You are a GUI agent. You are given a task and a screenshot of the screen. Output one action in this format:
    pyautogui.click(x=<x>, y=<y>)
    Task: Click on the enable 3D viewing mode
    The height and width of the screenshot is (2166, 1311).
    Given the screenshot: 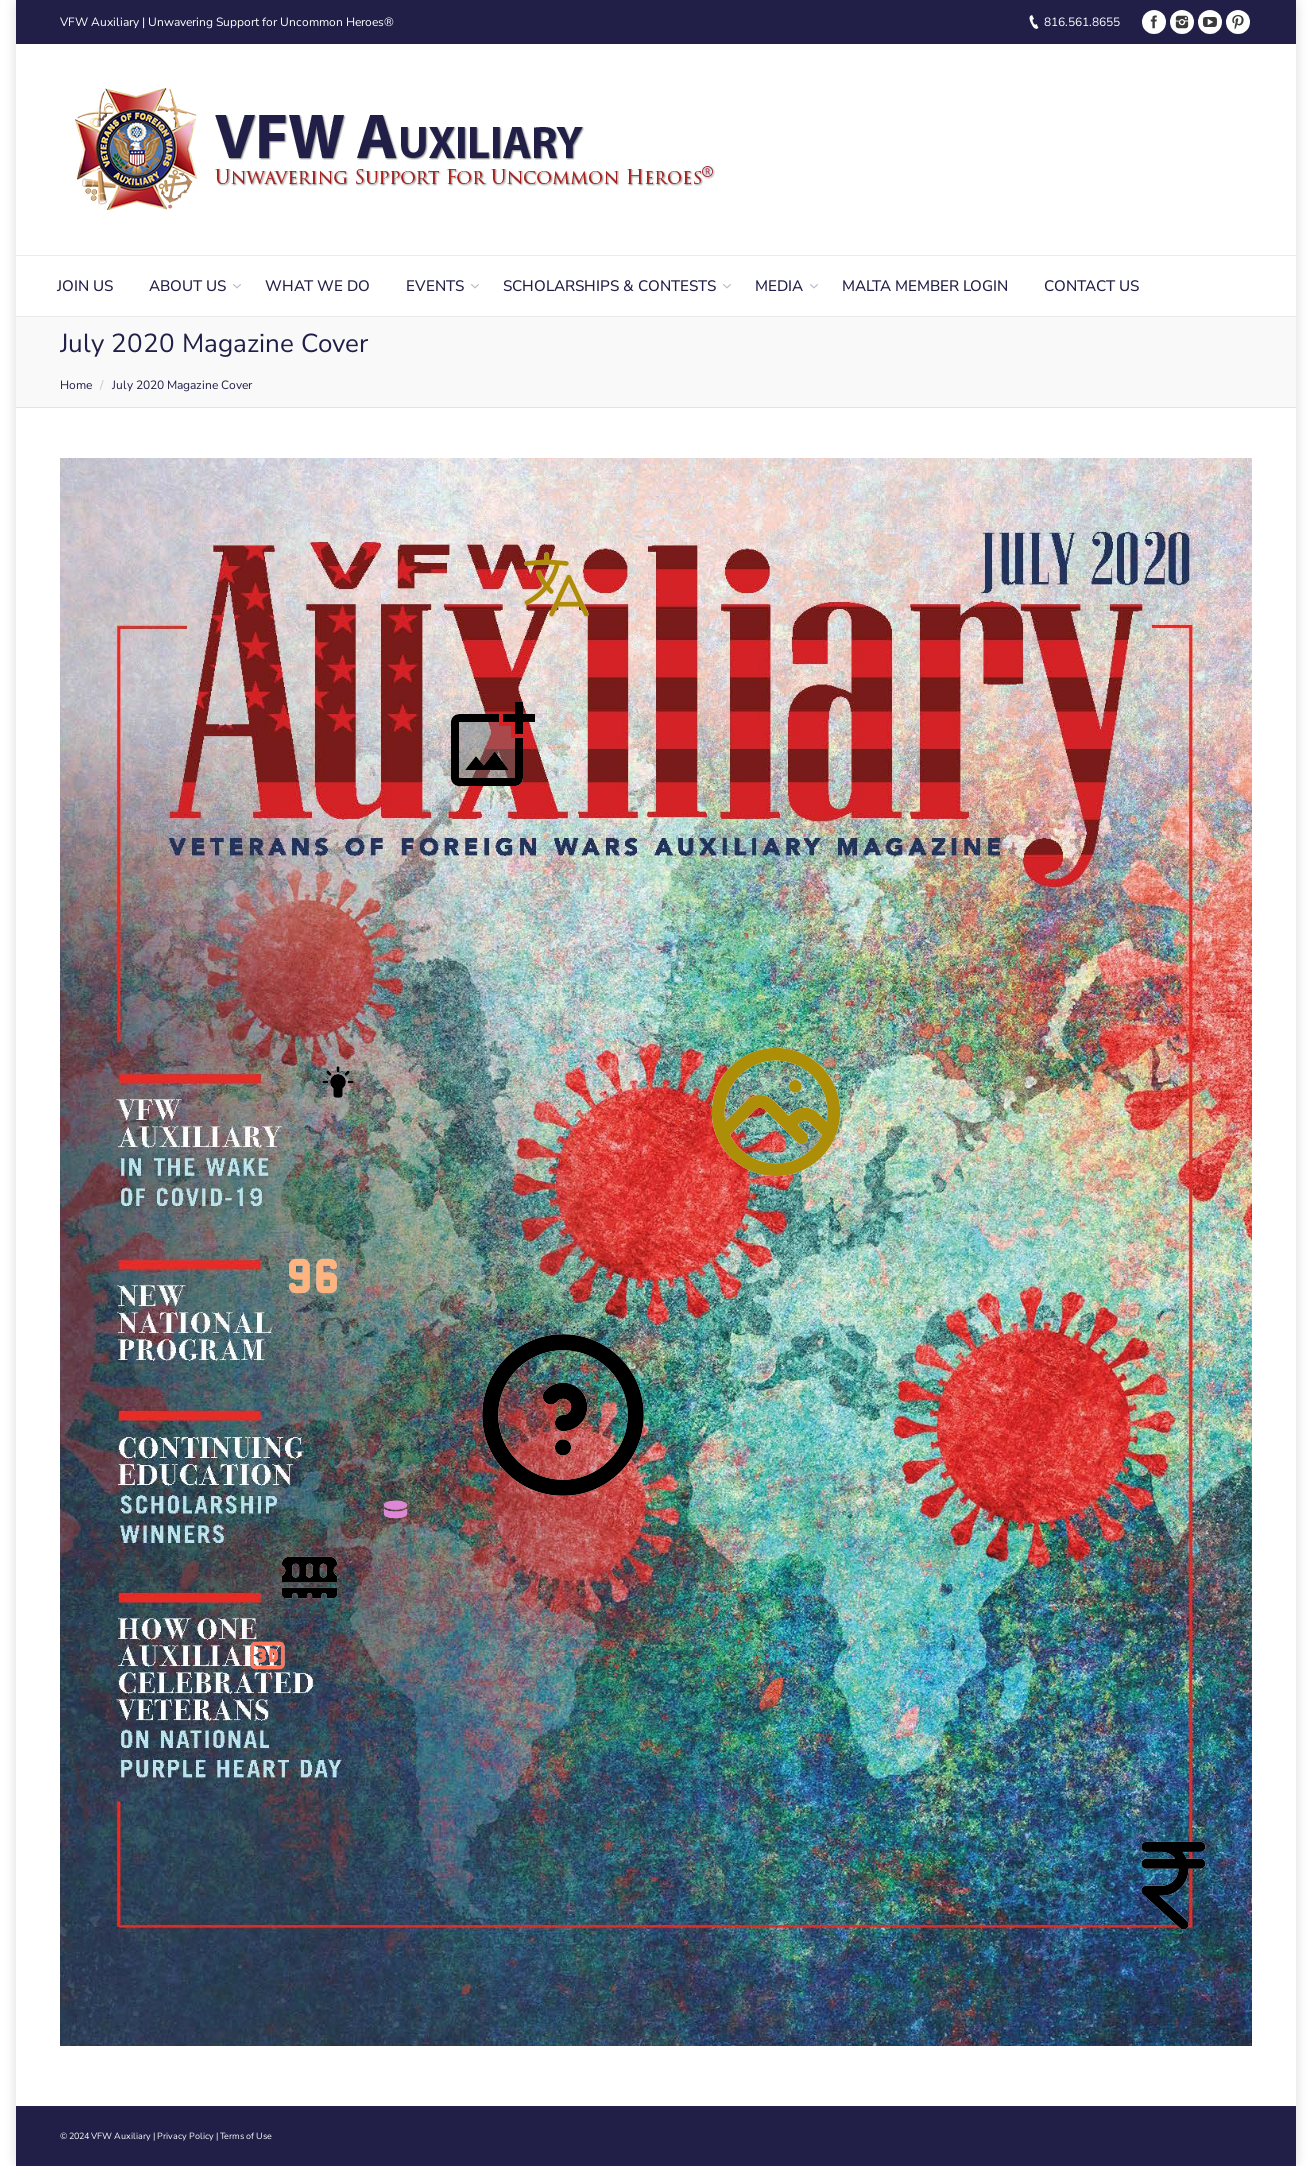 What is the action you would take?
    pyautogui.click(x=267, y=1655)
    